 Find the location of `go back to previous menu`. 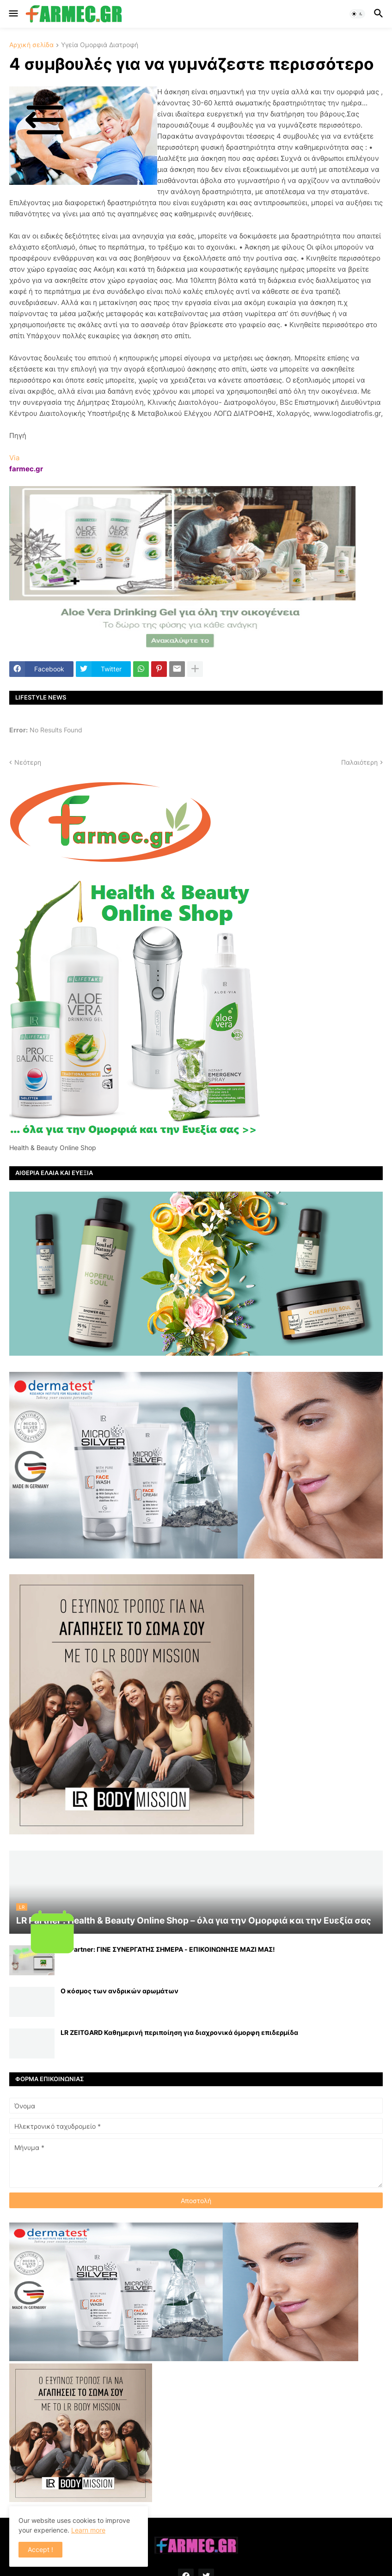

go back to previous menu is located at coordinates (45, 120).